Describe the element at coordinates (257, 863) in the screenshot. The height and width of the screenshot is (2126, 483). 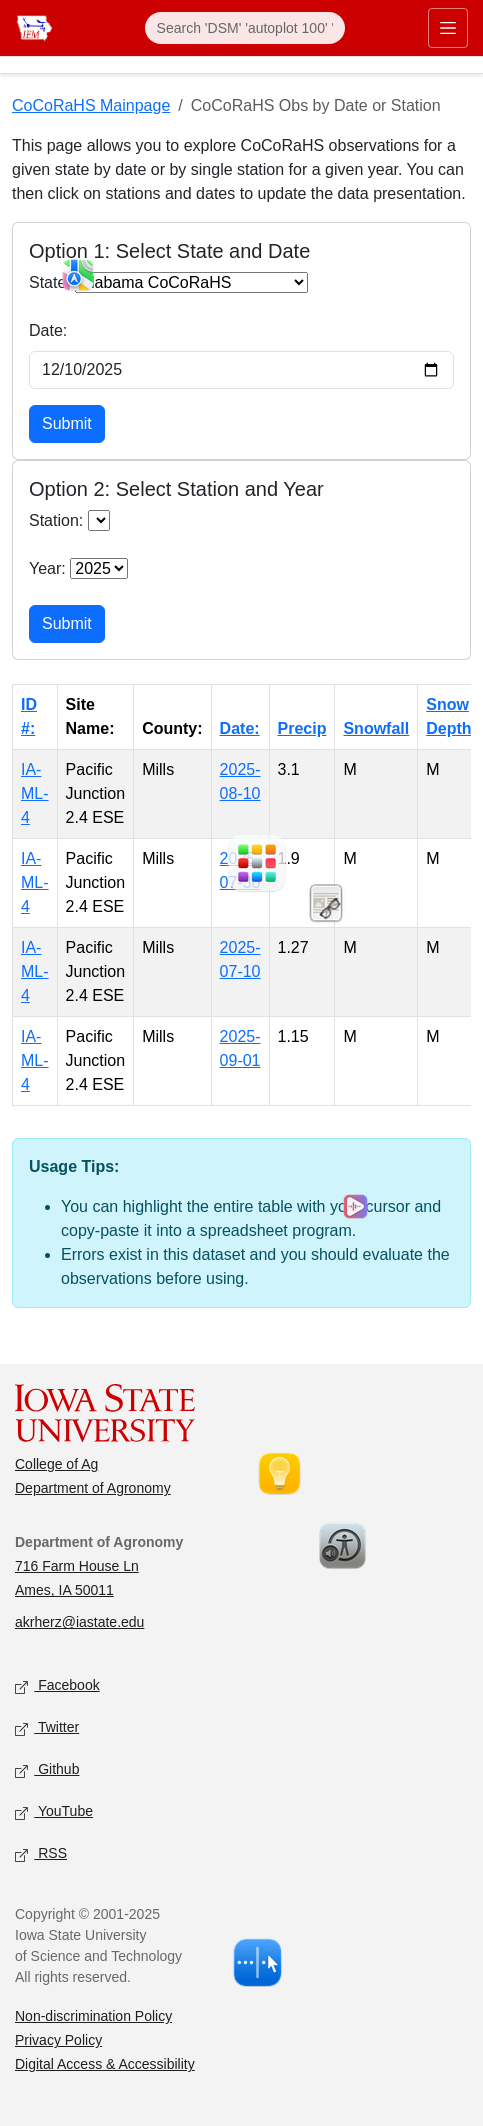
I see `open Launchpad to view all applications` at that location.